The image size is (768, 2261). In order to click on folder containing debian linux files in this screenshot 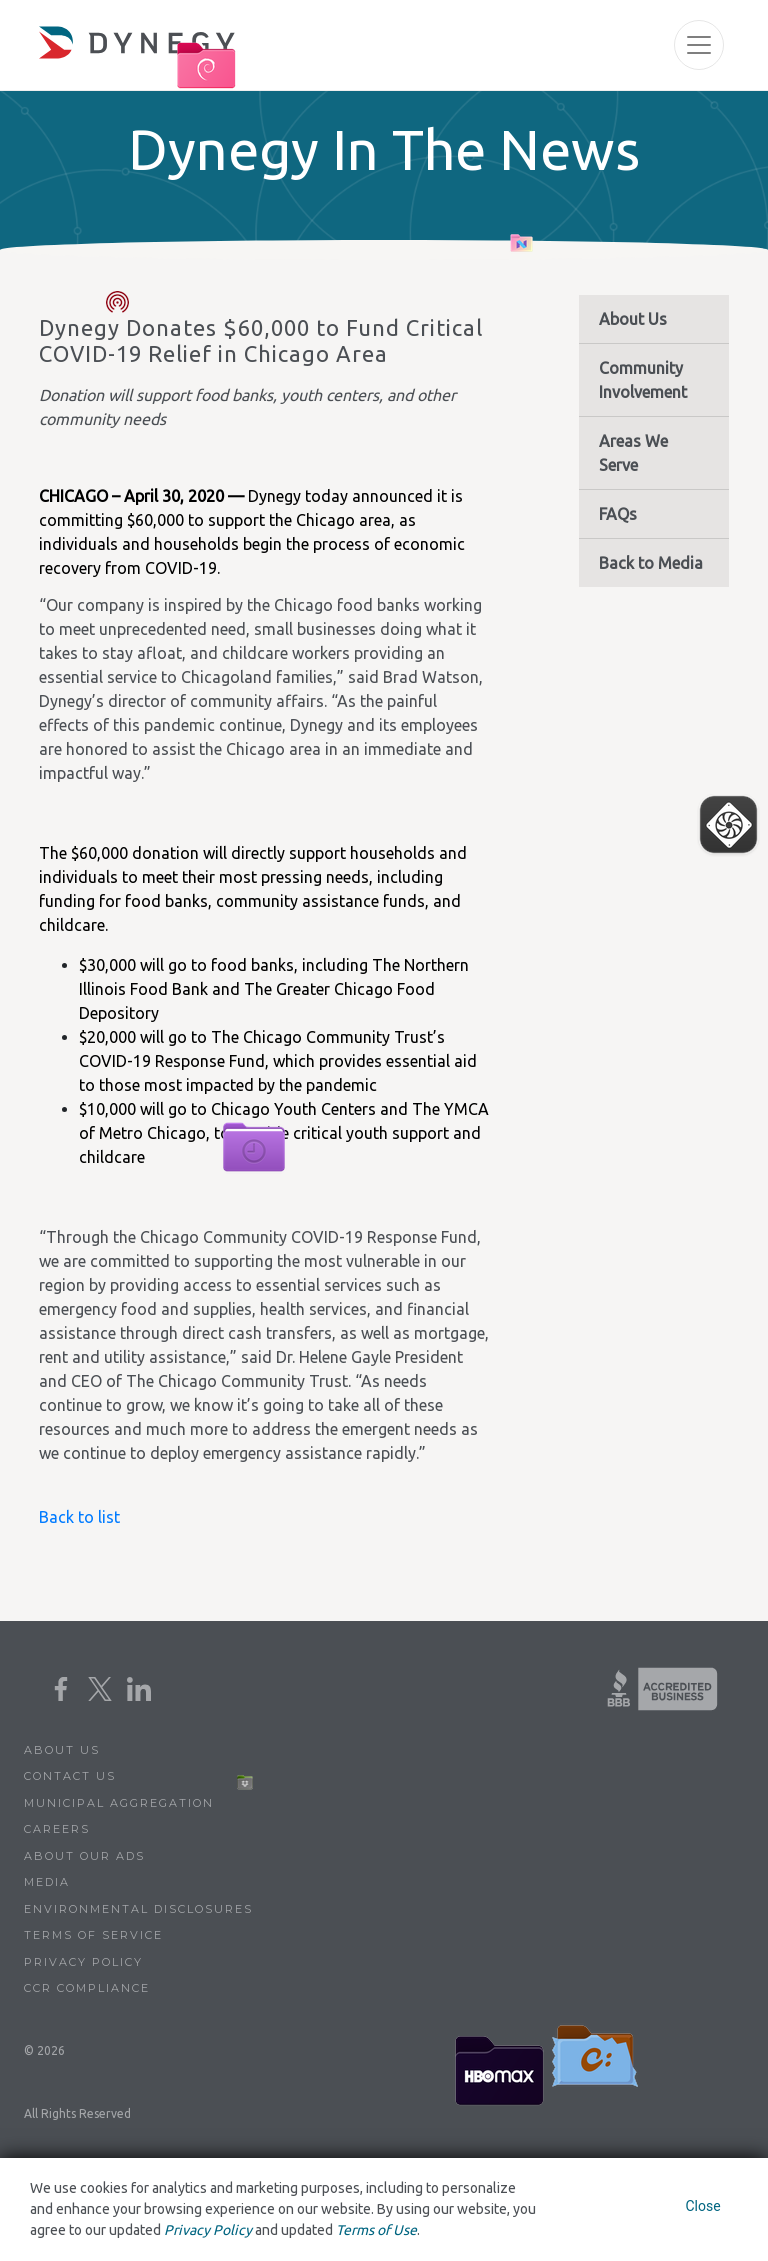, I will do `click(206, 67)`.